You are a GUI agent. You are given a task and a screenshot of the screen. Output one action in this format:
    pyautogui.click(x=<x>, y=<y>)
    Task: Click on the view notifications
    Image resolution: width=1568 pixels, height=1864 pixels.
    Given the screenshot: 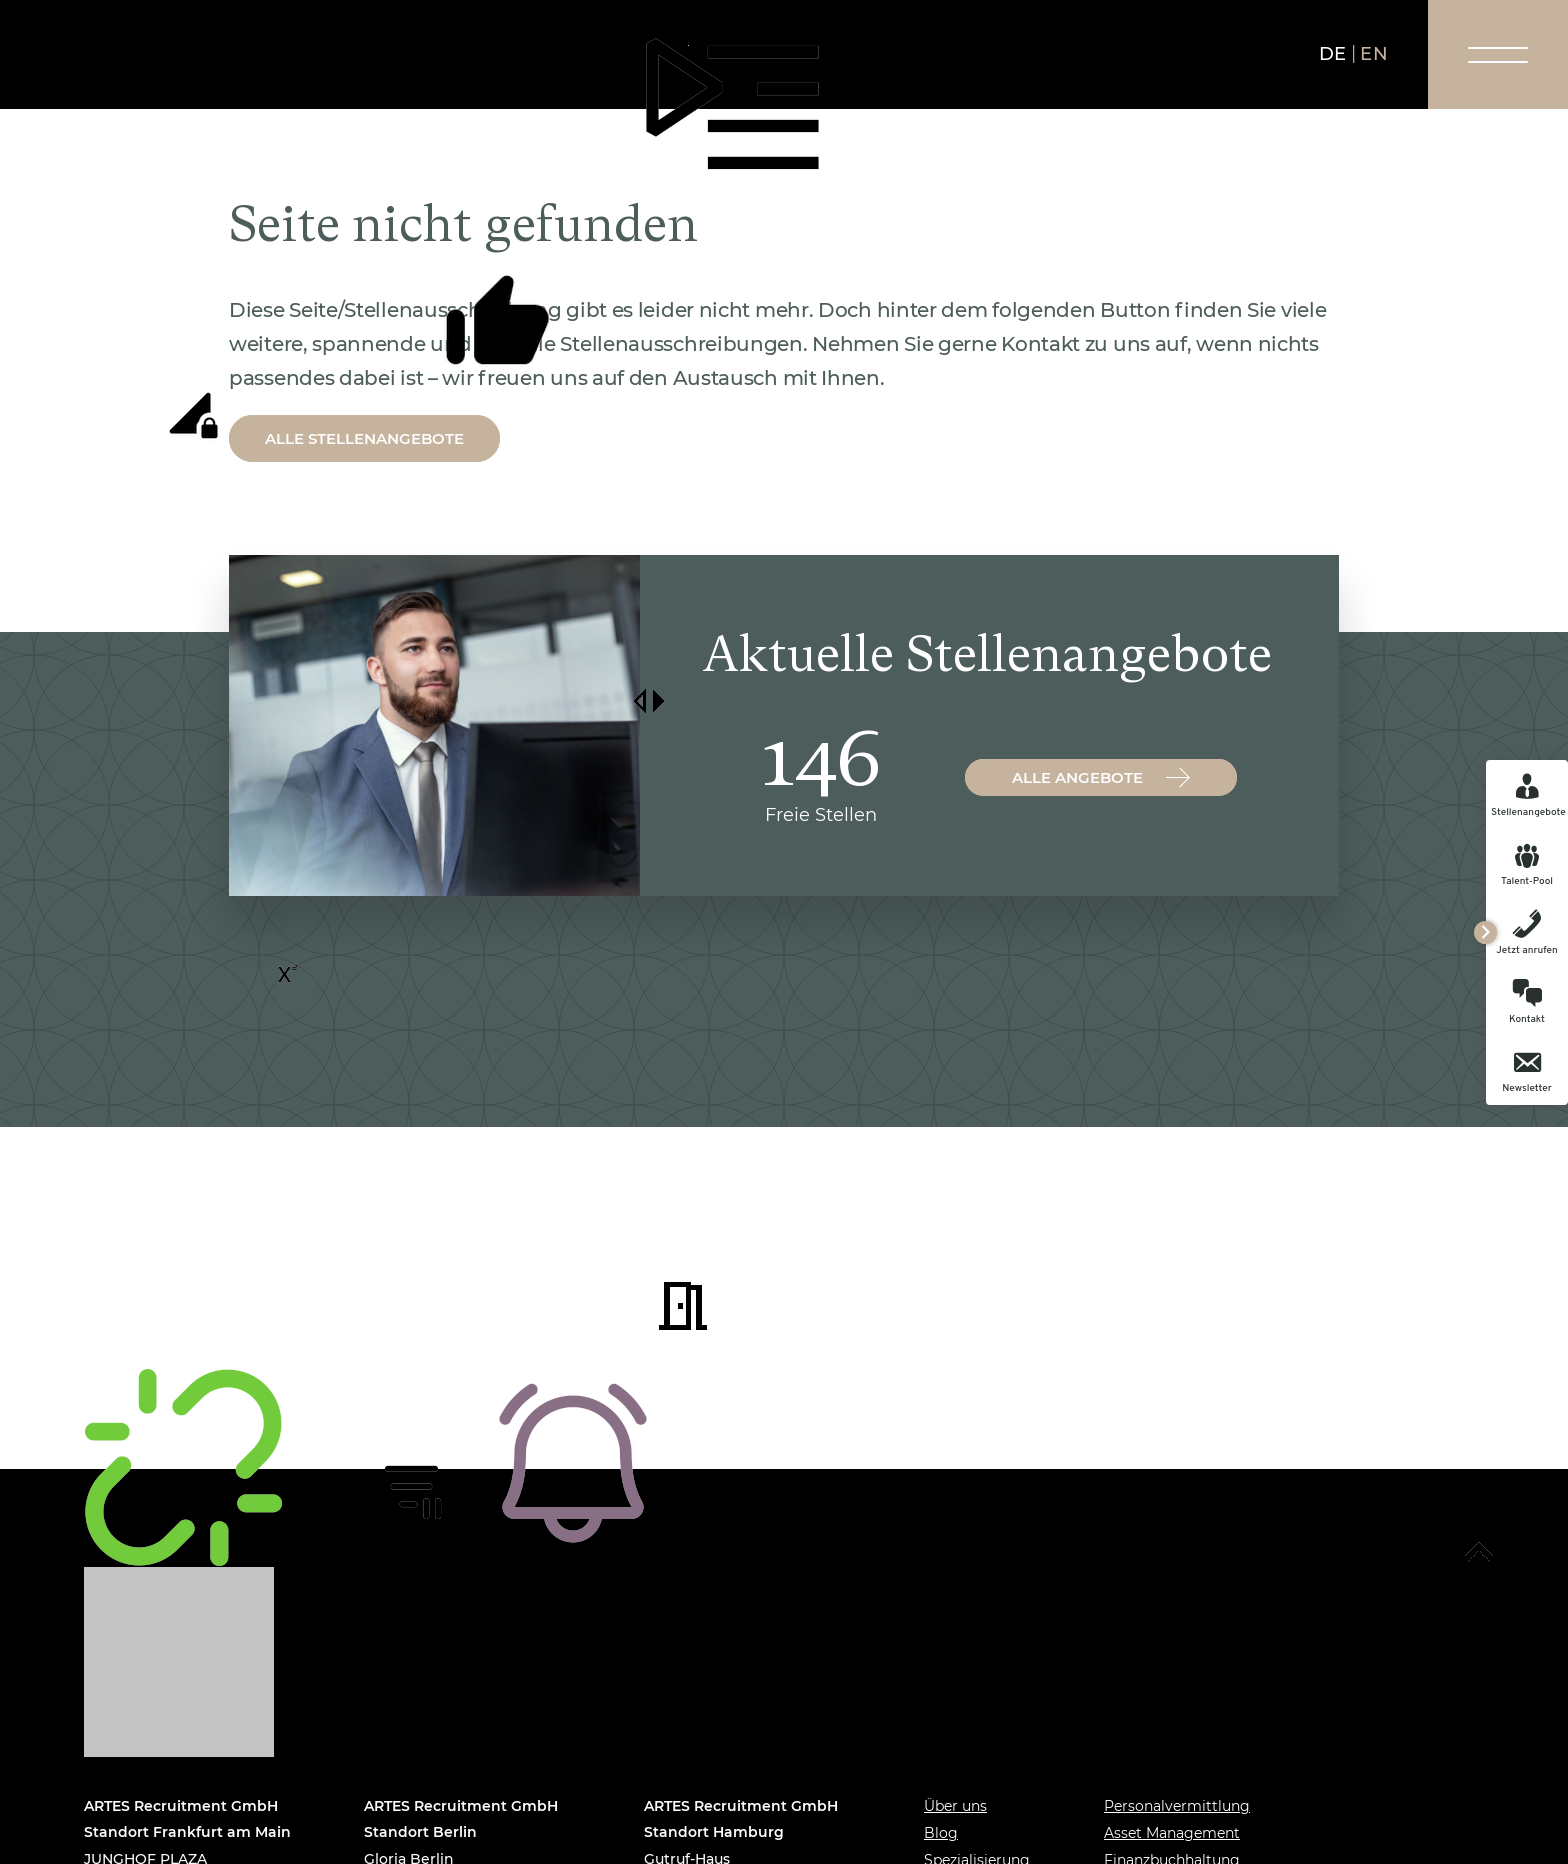 What is the action you would take?
    pyautogui.click(x=573, y=1466)
    